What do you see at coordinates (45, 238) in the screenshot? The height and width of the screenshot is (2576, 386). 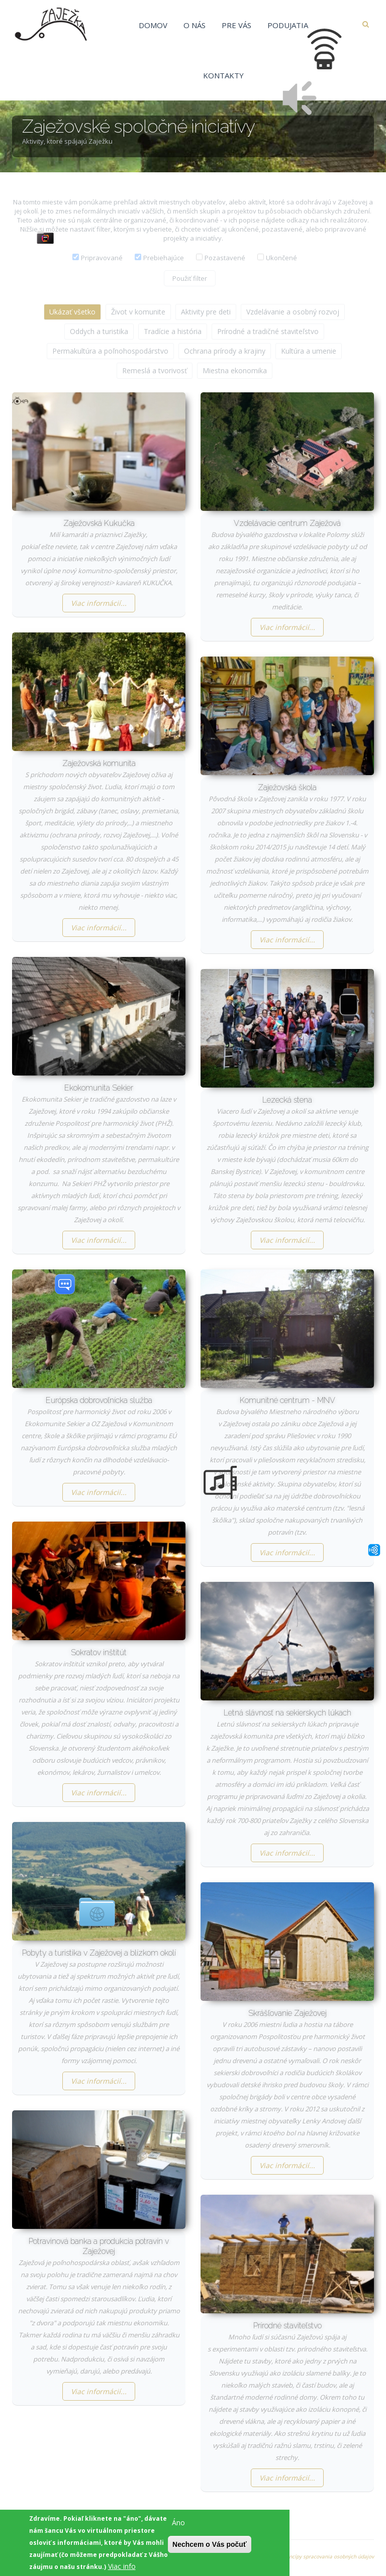 I see `open rubymine project folder` at bounding box center [45, 238].